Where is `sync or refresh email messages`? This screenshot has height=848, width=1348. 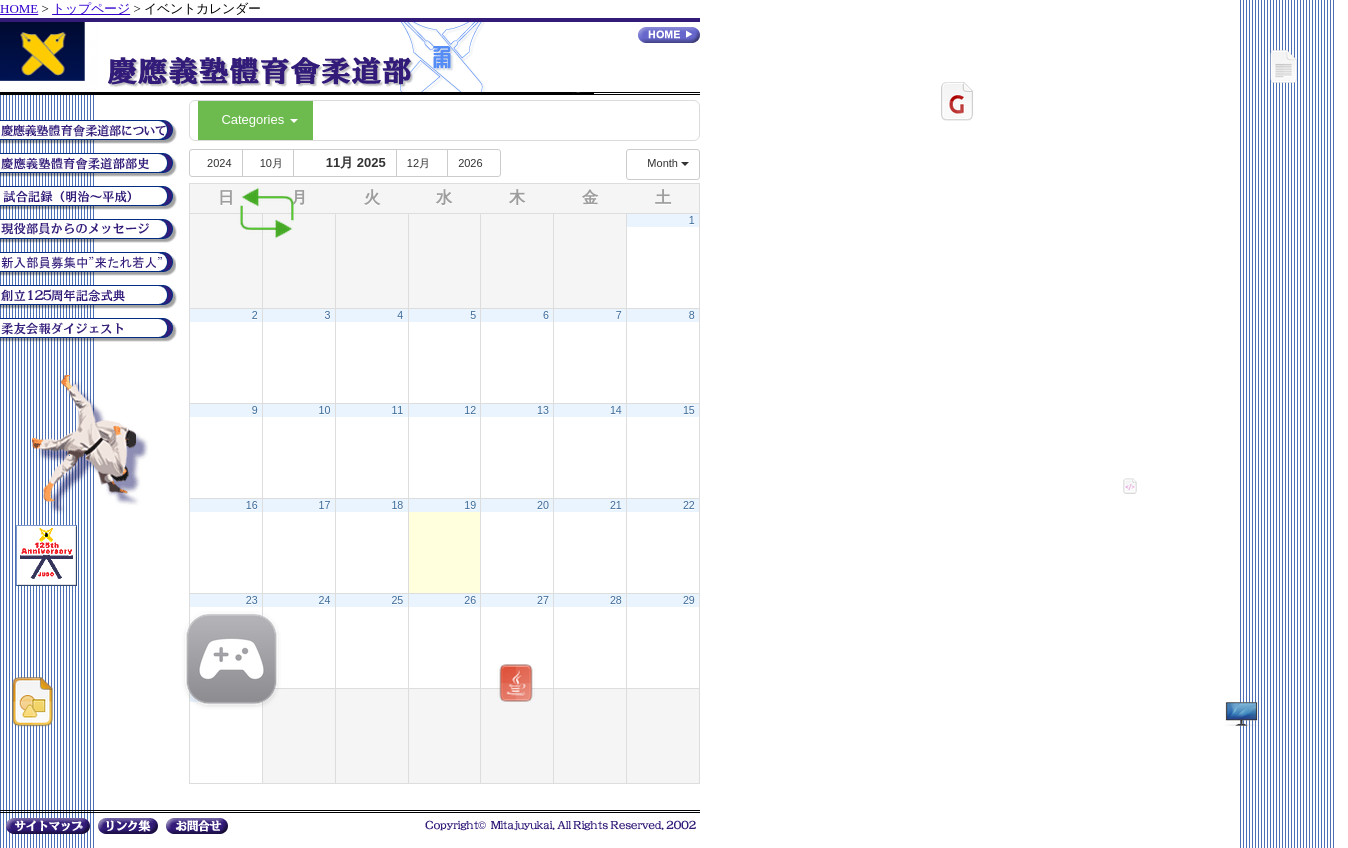
sync or refresh email messages is located at coordinates (267, 213).